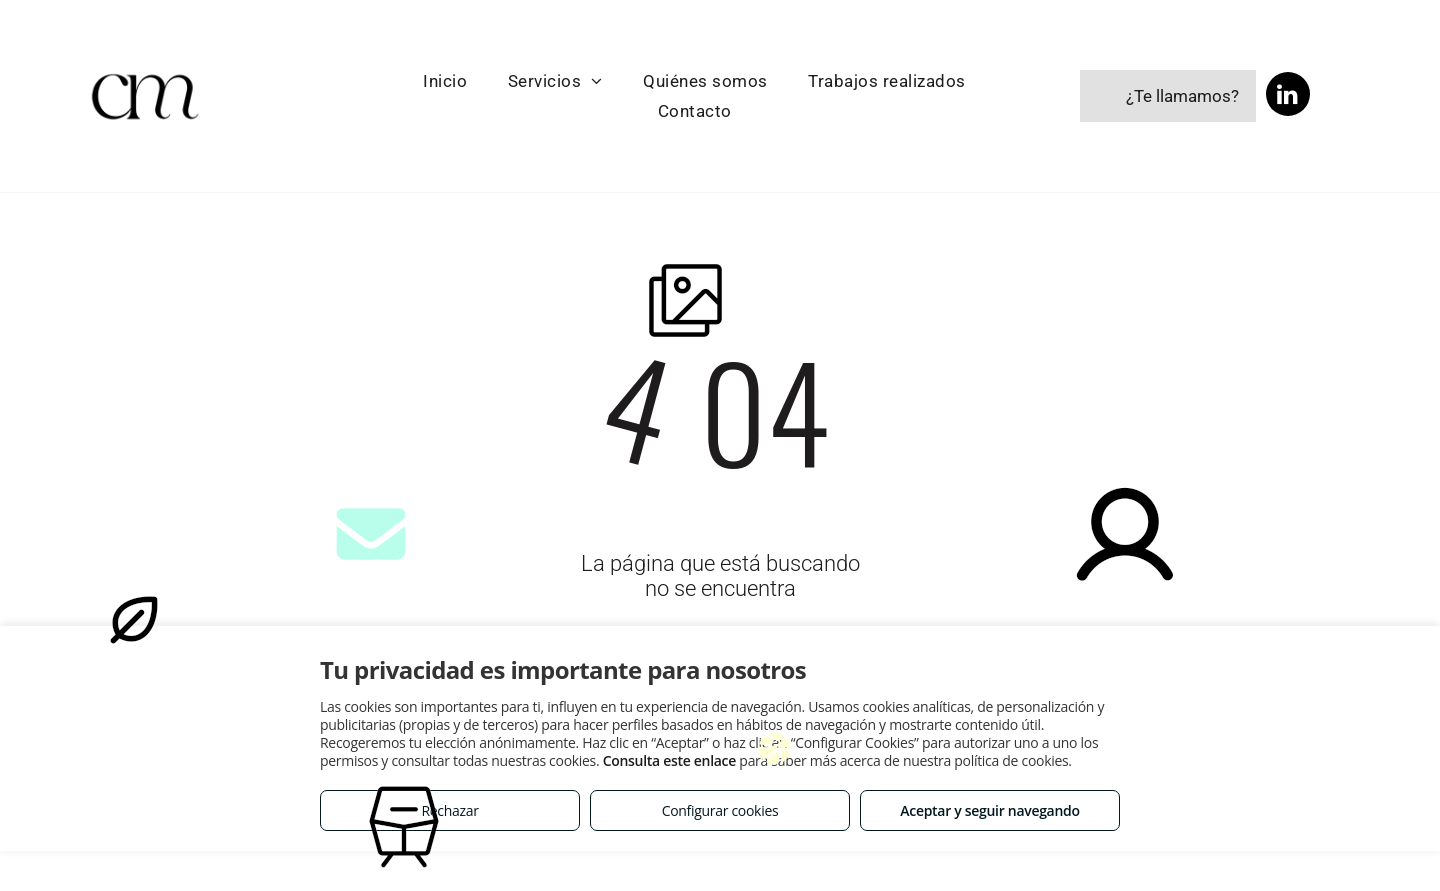 The width and height of the screenshot is (1440, 891). What do you see at coordinates (685, 300) in the screenshot?
I see `view photo gallery` at bounding box center [685, 300].